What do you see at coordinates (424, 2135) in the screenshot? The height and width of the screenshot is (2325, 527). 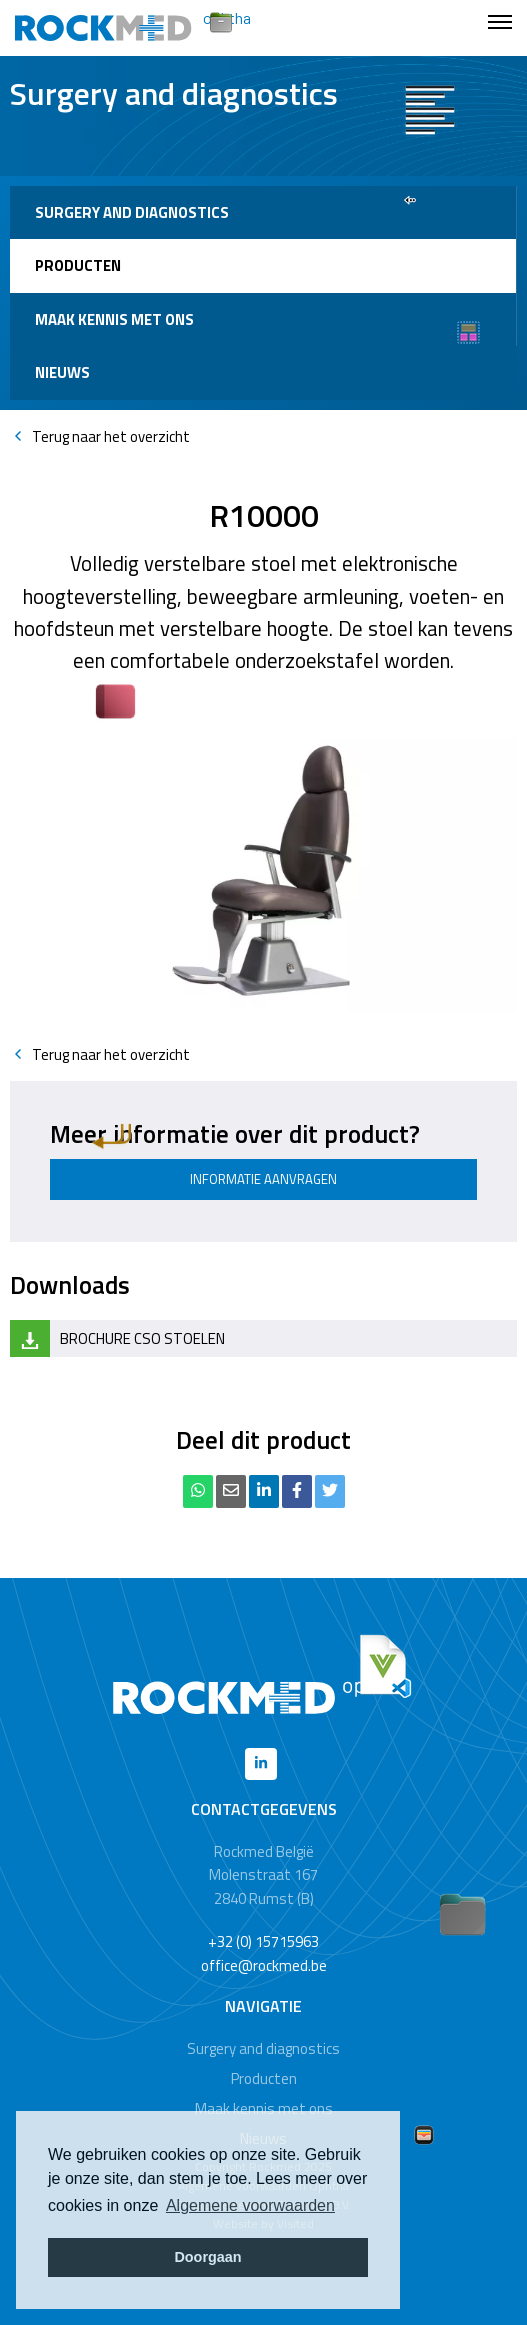 I see `open apple wallet app` at bounding box center [424, 2135].